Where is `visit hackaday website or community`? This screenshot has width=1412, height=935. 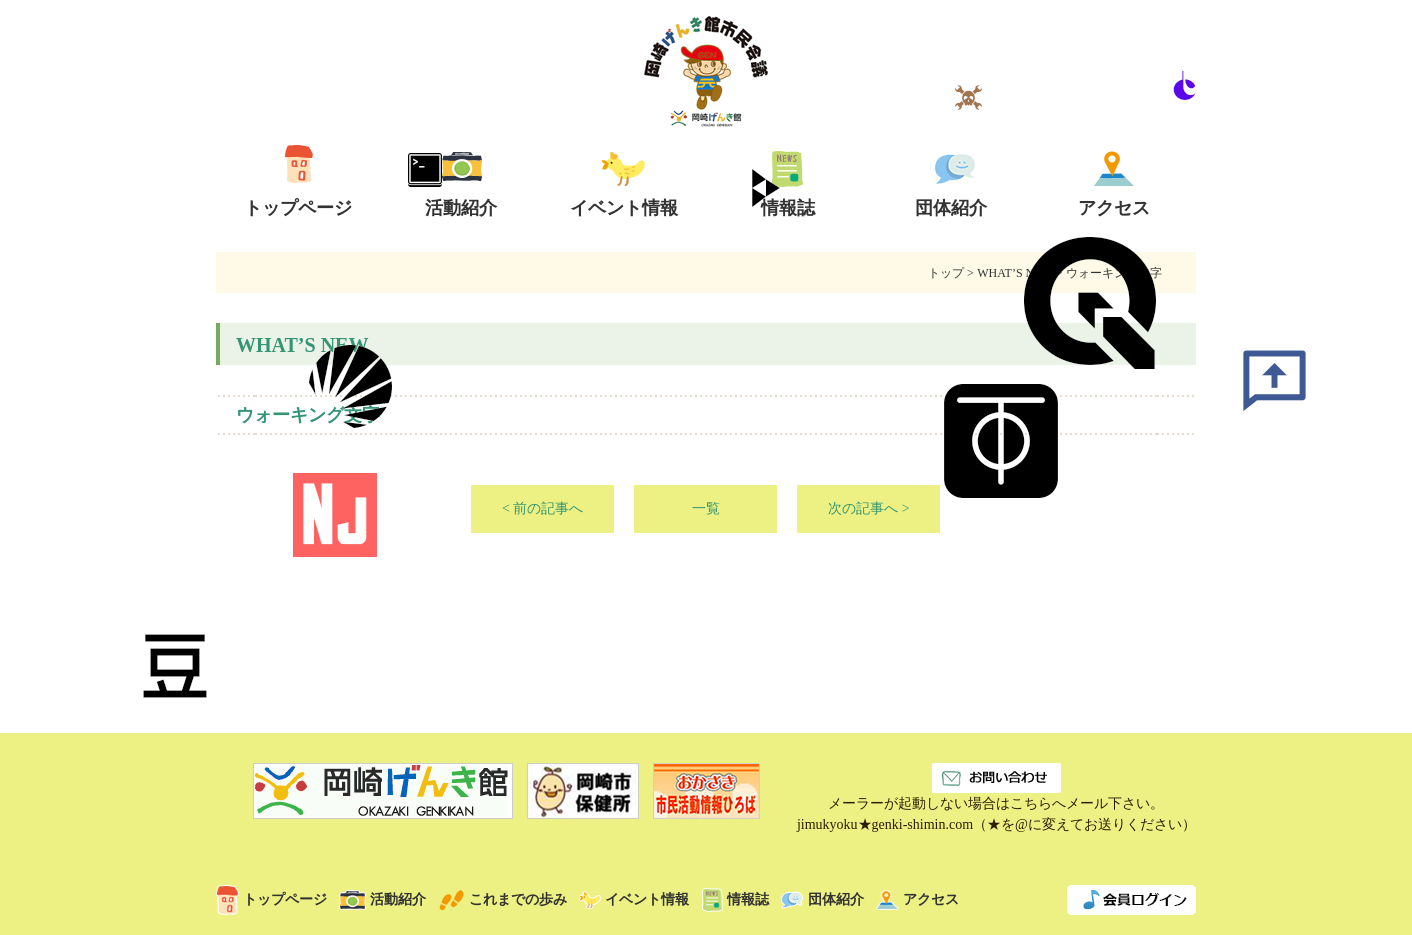 visit hackaday website or community is located at coordinates (968, 97).